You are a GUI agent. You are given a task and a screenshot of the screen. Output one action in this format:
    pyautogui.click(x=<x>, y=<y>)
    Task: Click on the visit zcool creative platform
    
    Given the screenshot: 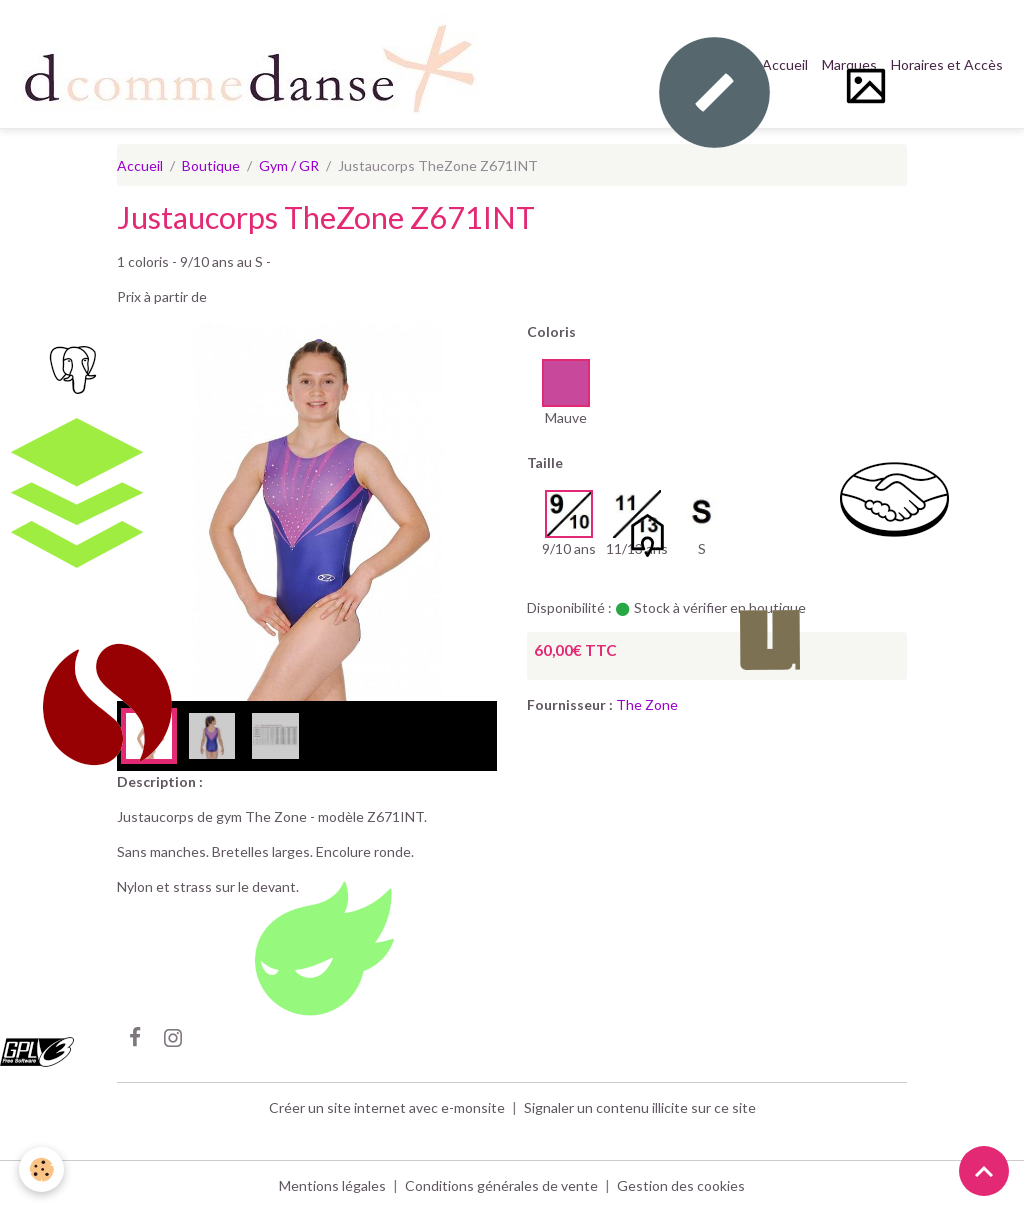 What is the action you would take?
    pyautogui.click(x=324, y=948)
    